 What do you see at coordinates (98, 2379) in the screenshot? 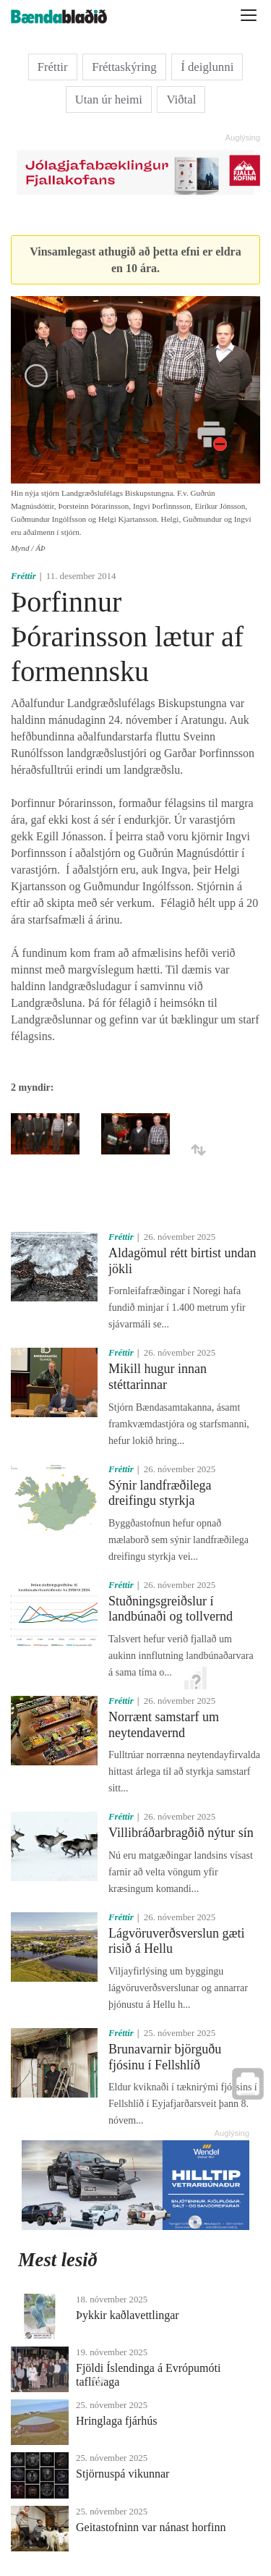
I see `navigate to the next item or page` at bounding box center [98, 2379].